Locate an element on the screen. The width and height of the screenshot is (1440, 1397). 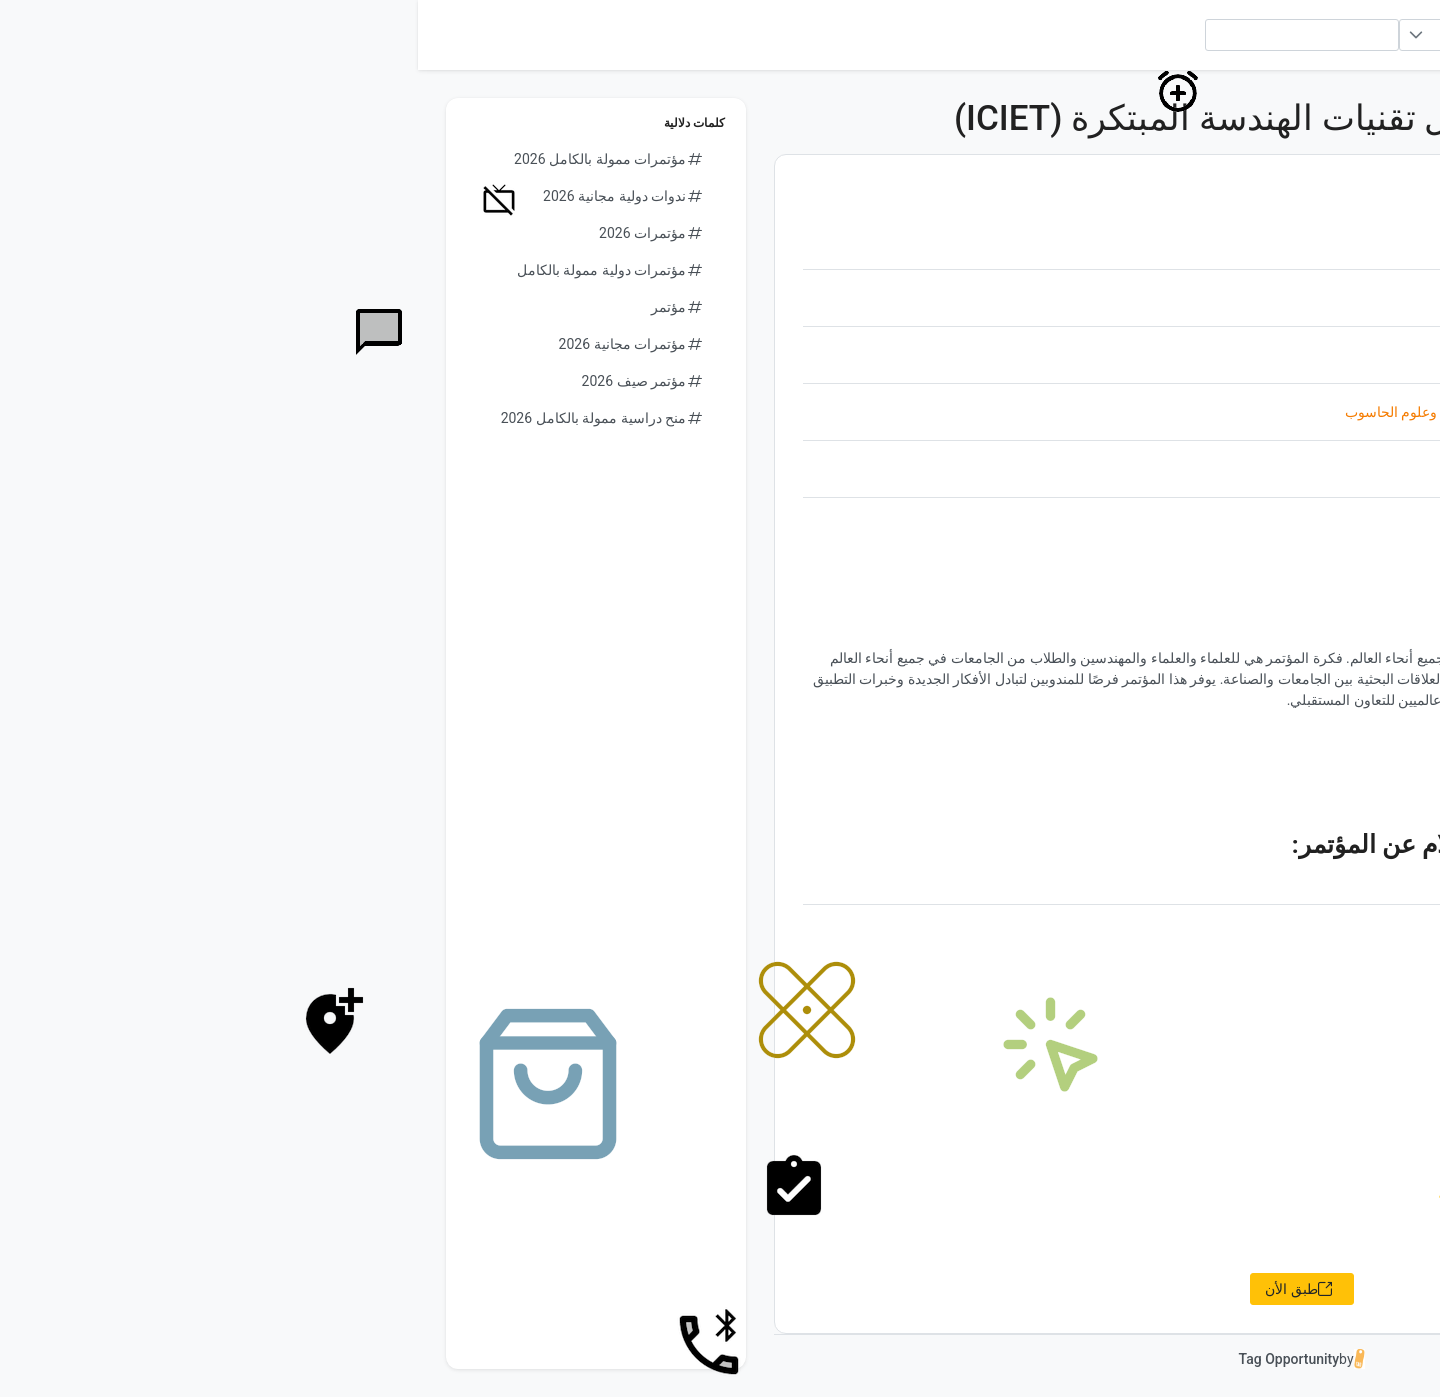
tv or display is currently off or disabled is located at coordinates (499, 200).